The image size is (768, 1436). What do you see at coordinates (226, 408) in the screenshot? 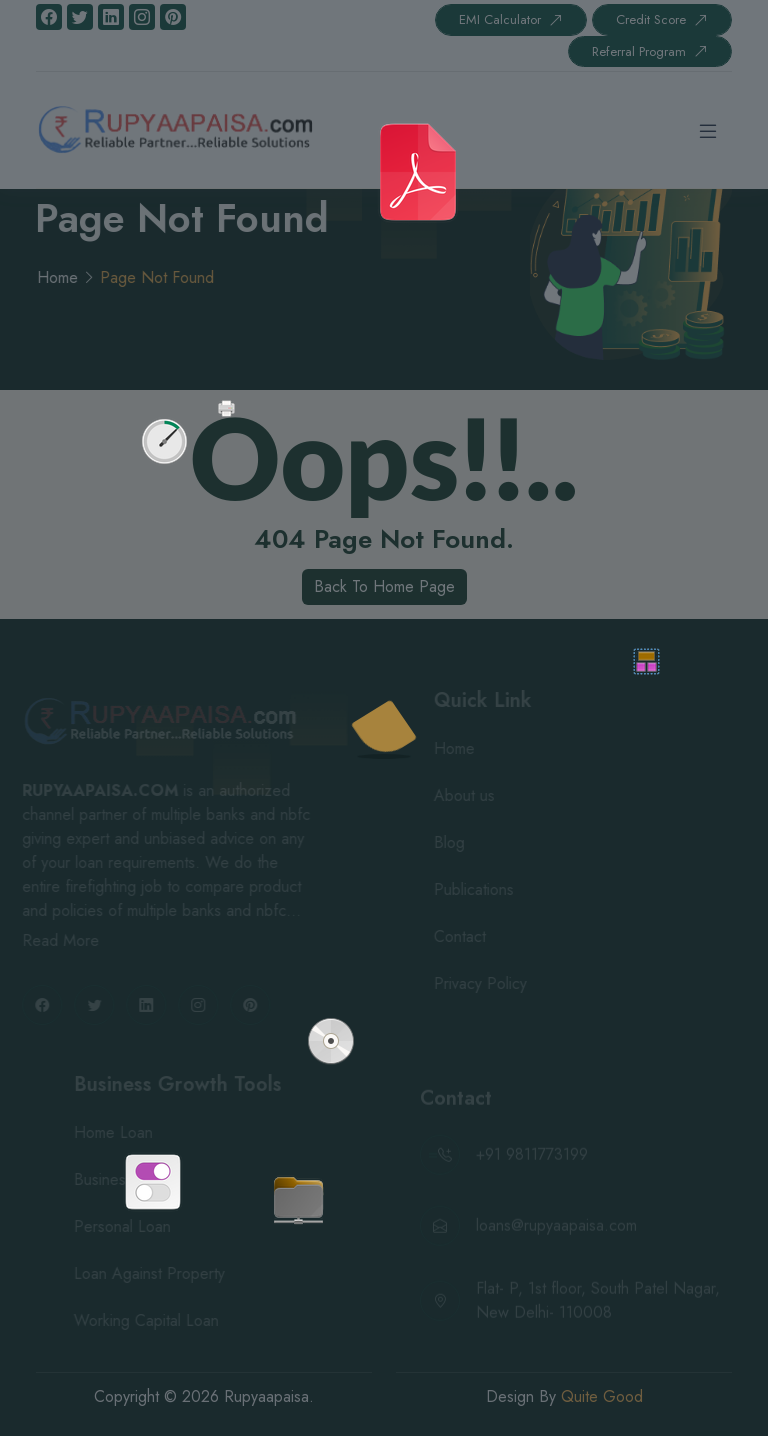
I see `access printer settings and devices` at bounding box center [226, 408].